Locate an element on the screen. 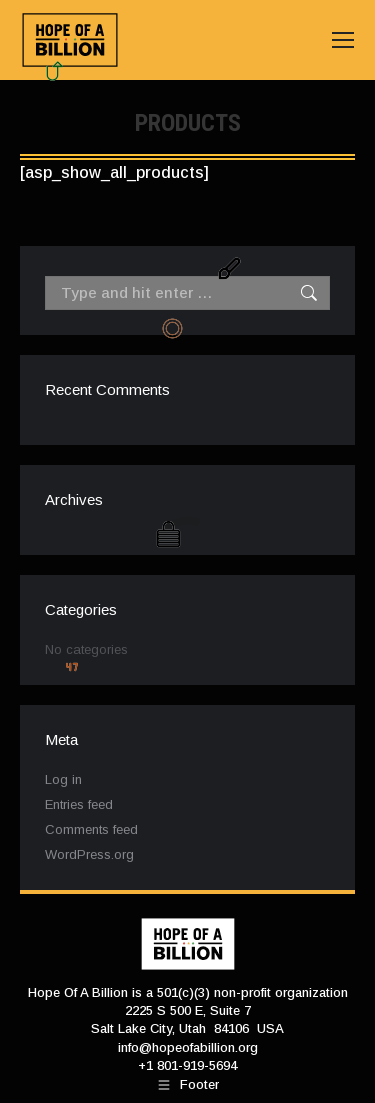  indicates item number 47 in a list or sequence is located at coordinates (72, 667).